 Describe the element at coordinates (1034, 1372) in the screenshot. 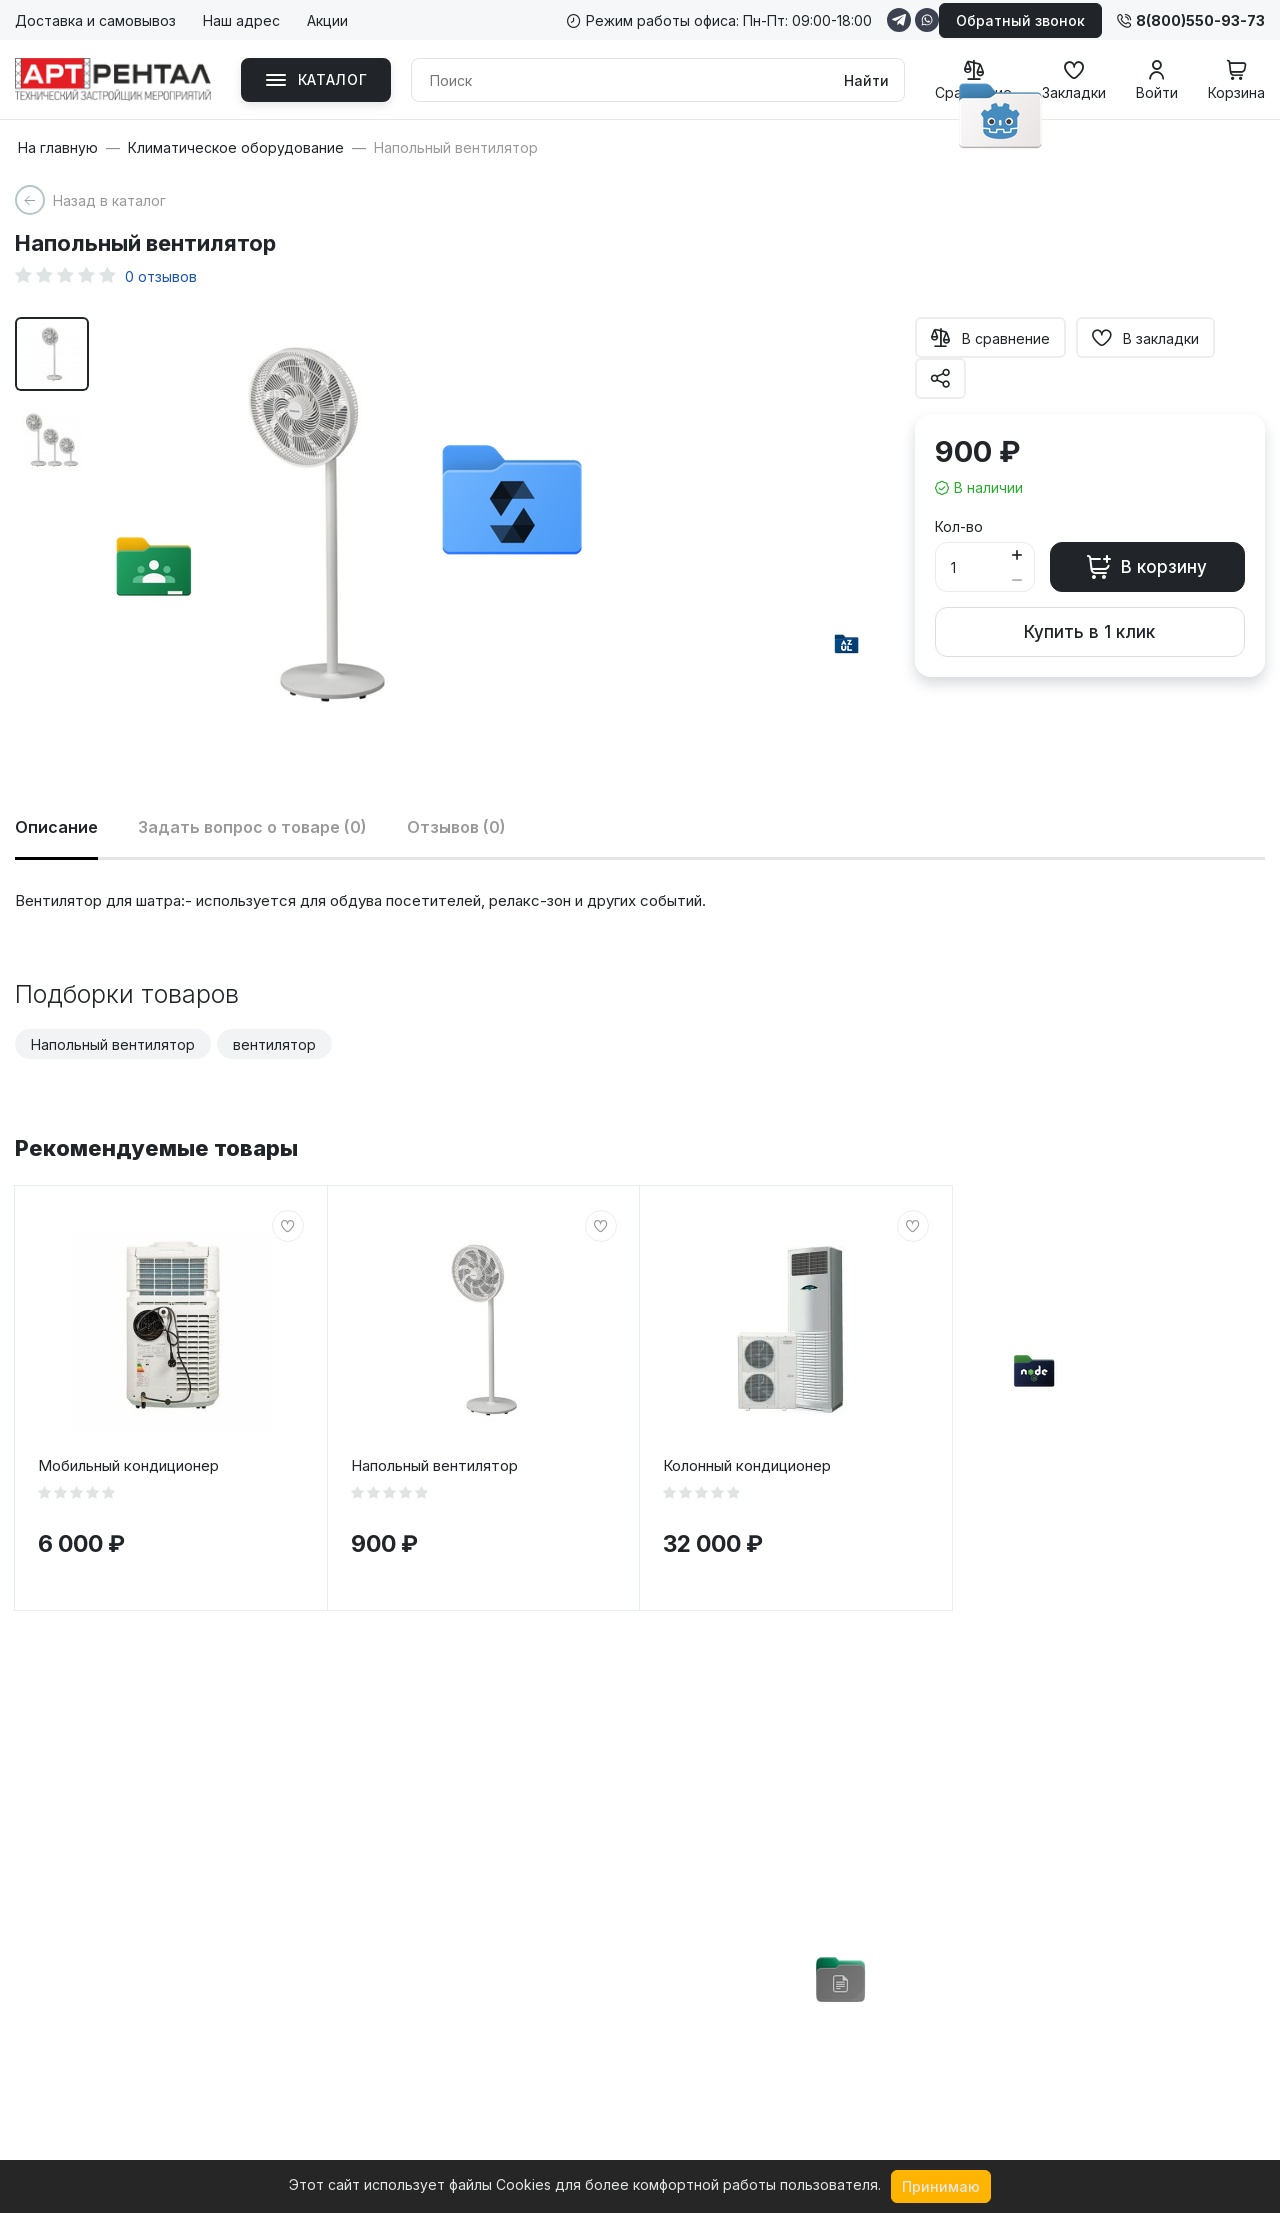

I see `open folder containing node.js project files` at that location.